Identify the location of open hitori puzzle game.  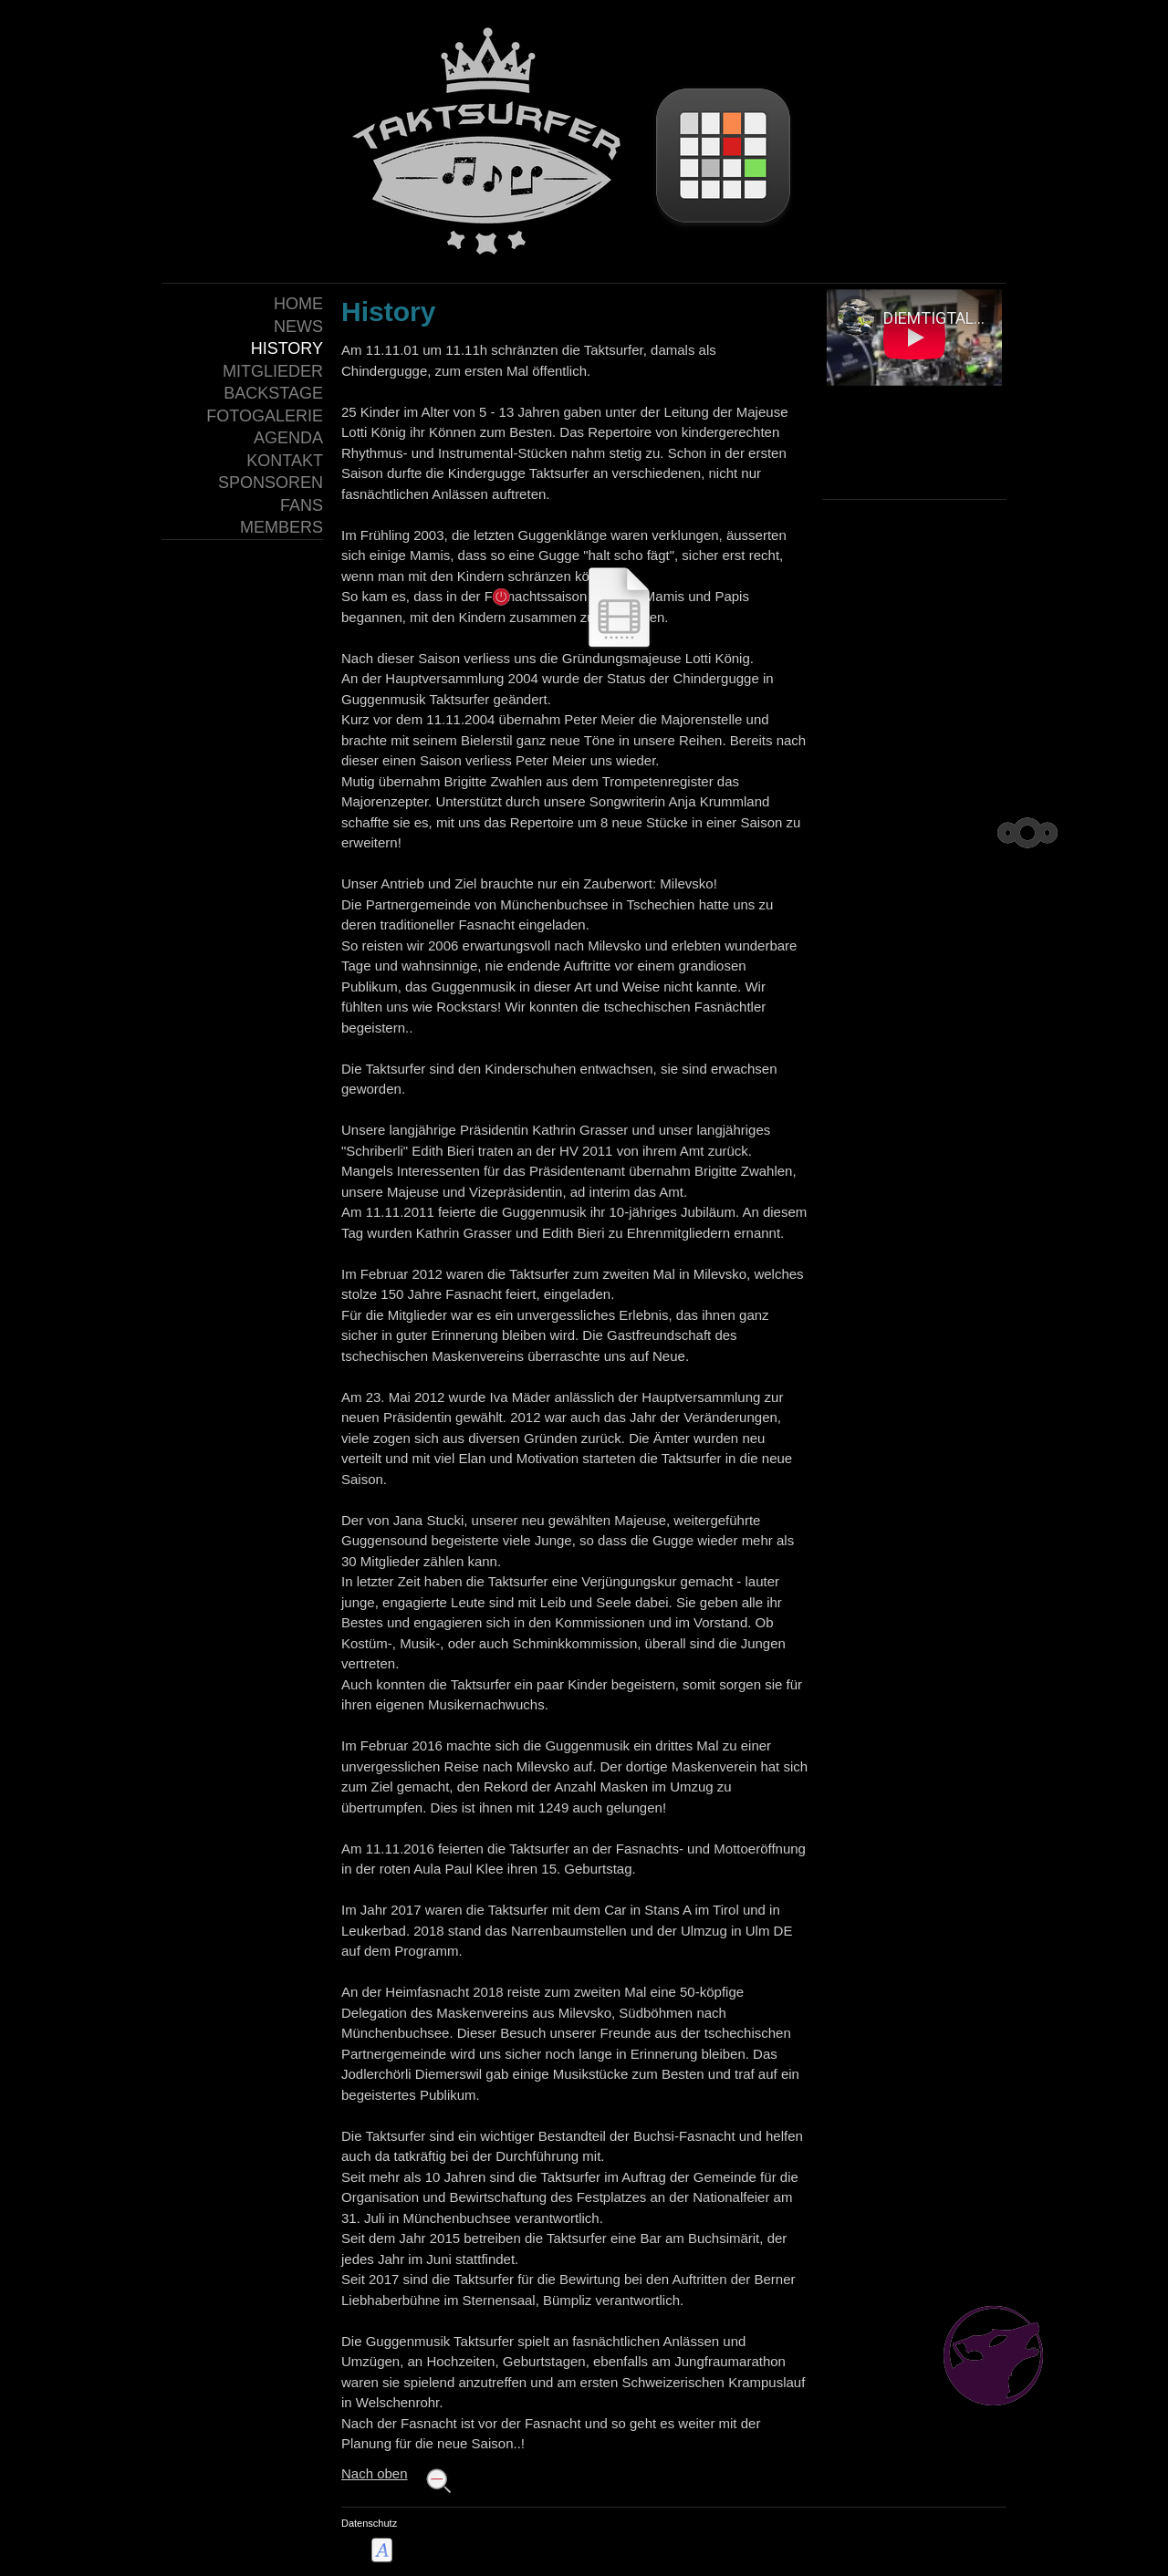
(723, 155).